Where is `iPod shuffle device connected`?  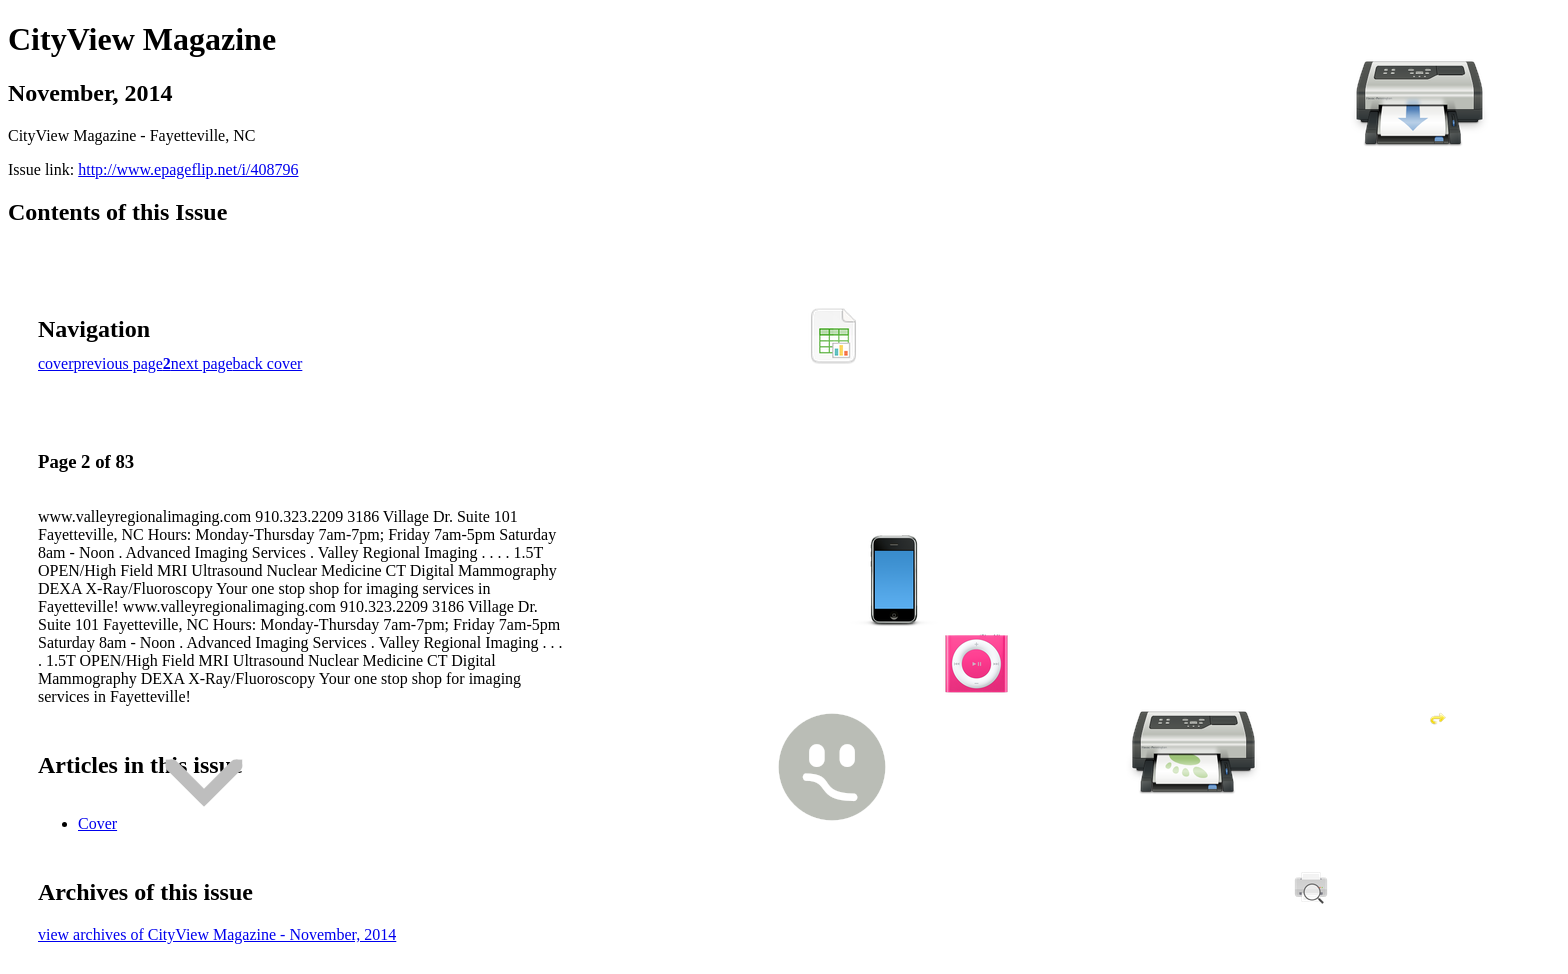 iPod shuffle device connected is located at coordinates (976, 663).